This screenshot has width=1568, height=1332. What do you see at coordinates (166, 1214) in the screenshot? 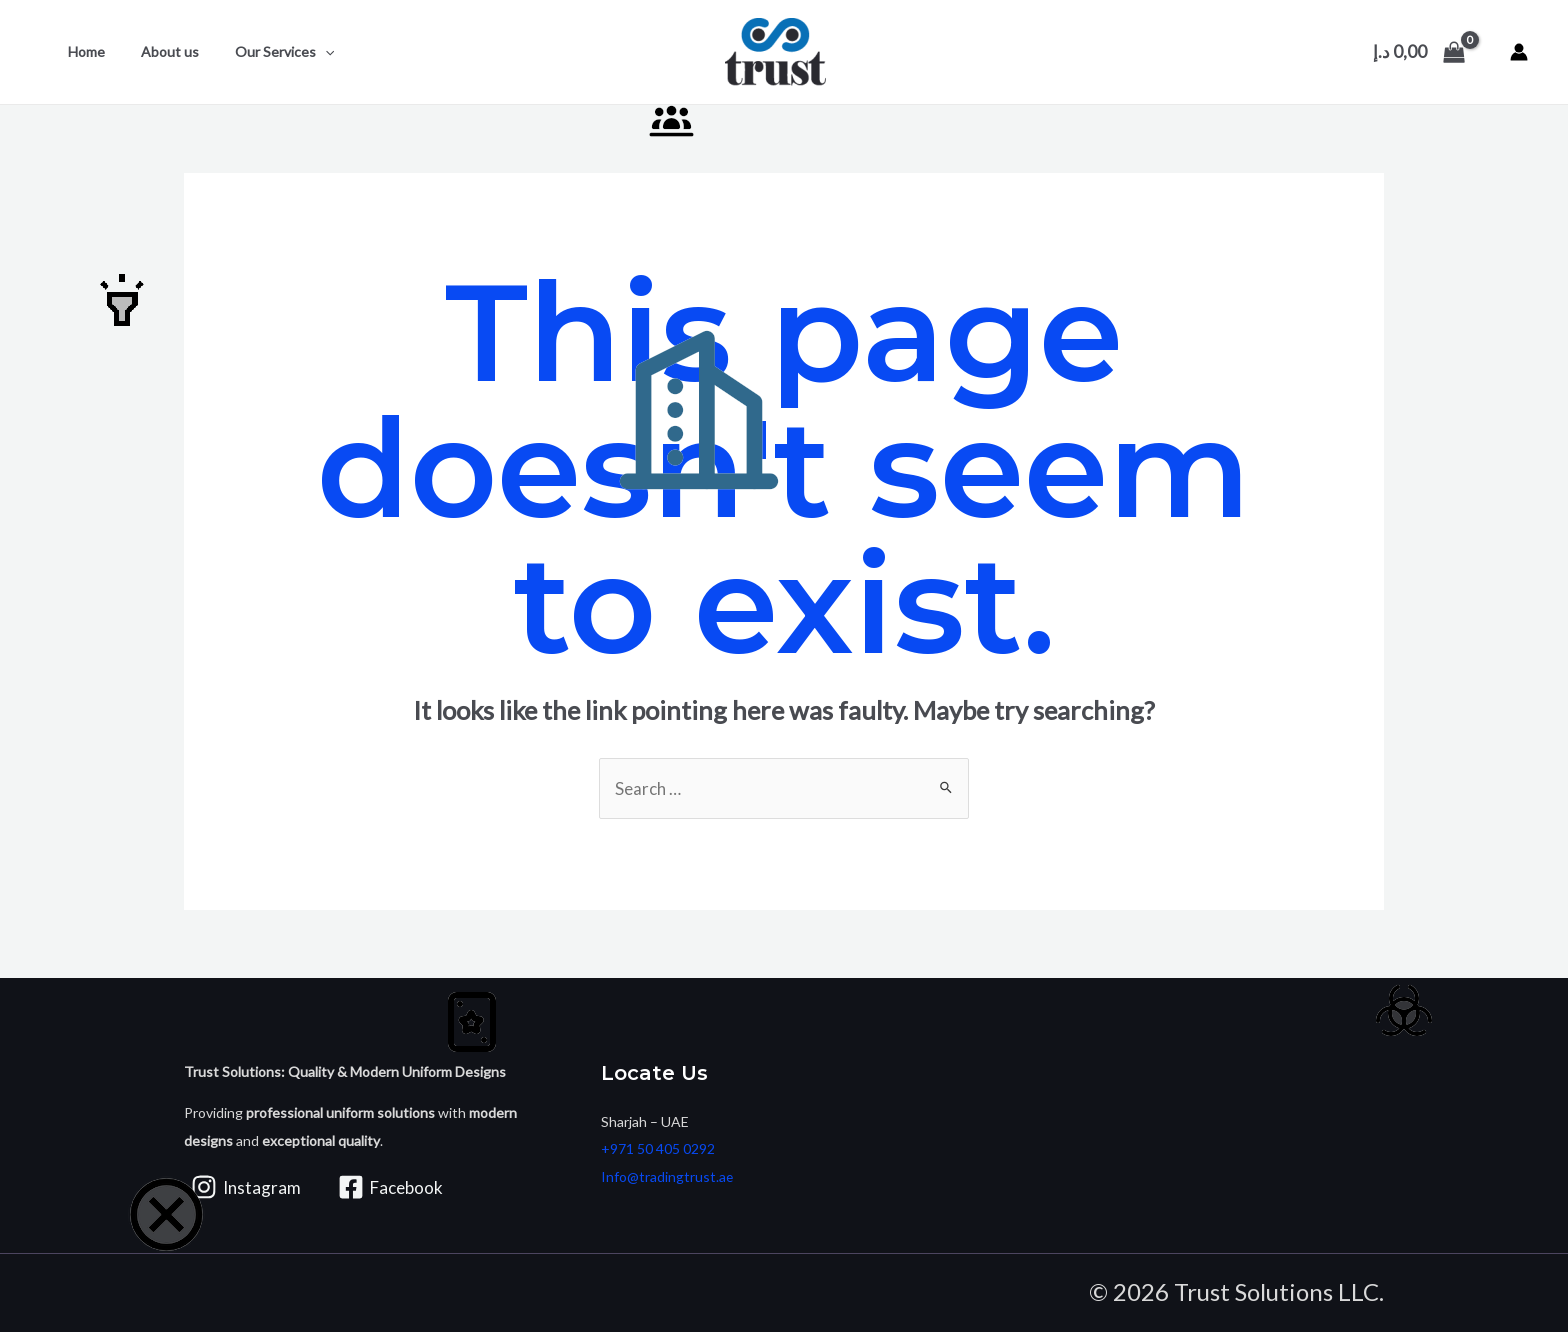
I see `cancel or close the current action` at bounding box center [166, 1214].